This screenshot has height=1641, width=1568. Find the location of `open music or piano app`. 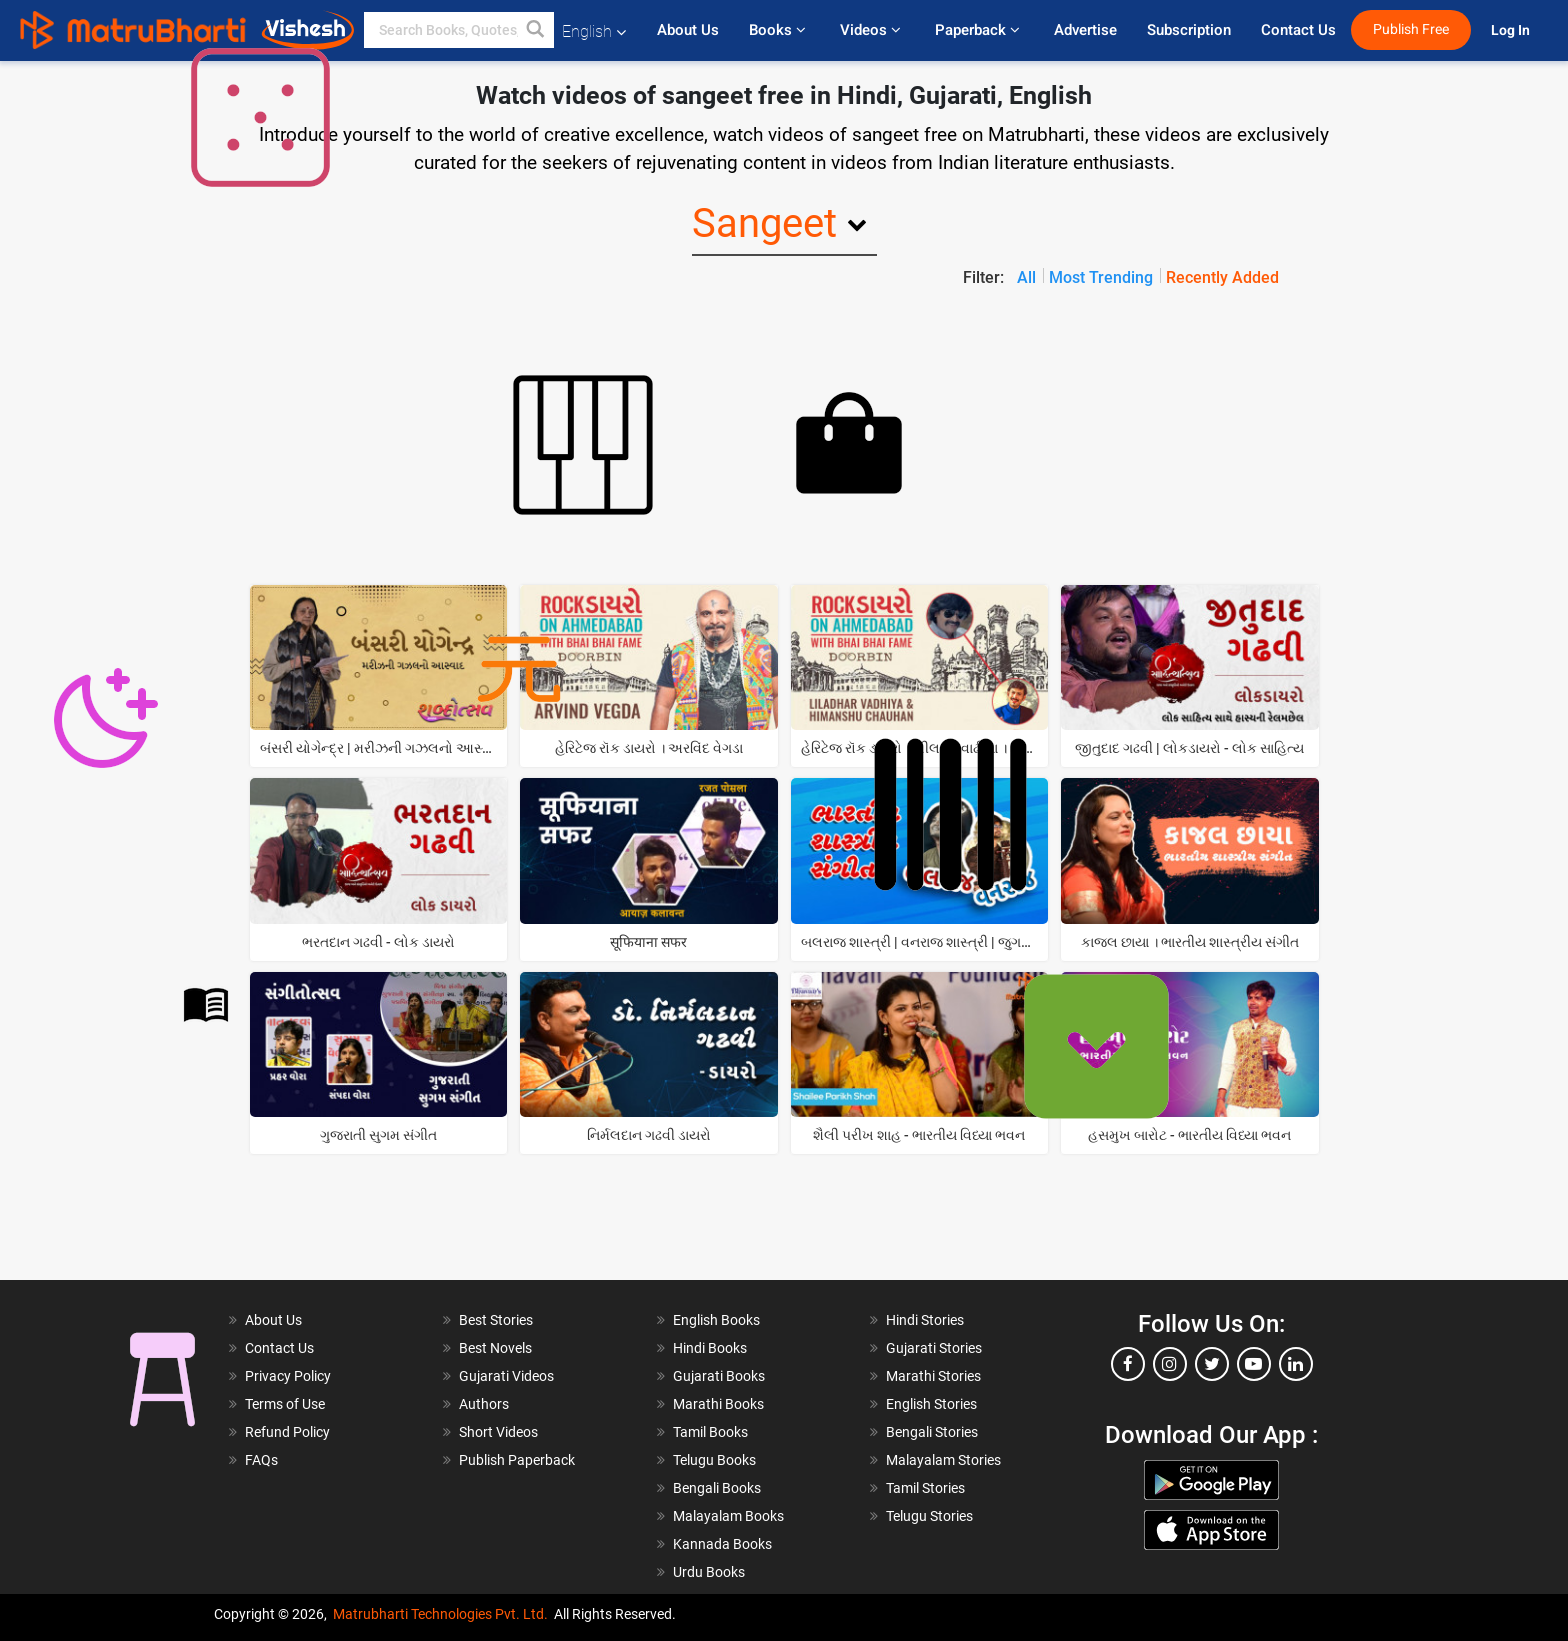

open music or piano app is located at coordinates (583, 445).